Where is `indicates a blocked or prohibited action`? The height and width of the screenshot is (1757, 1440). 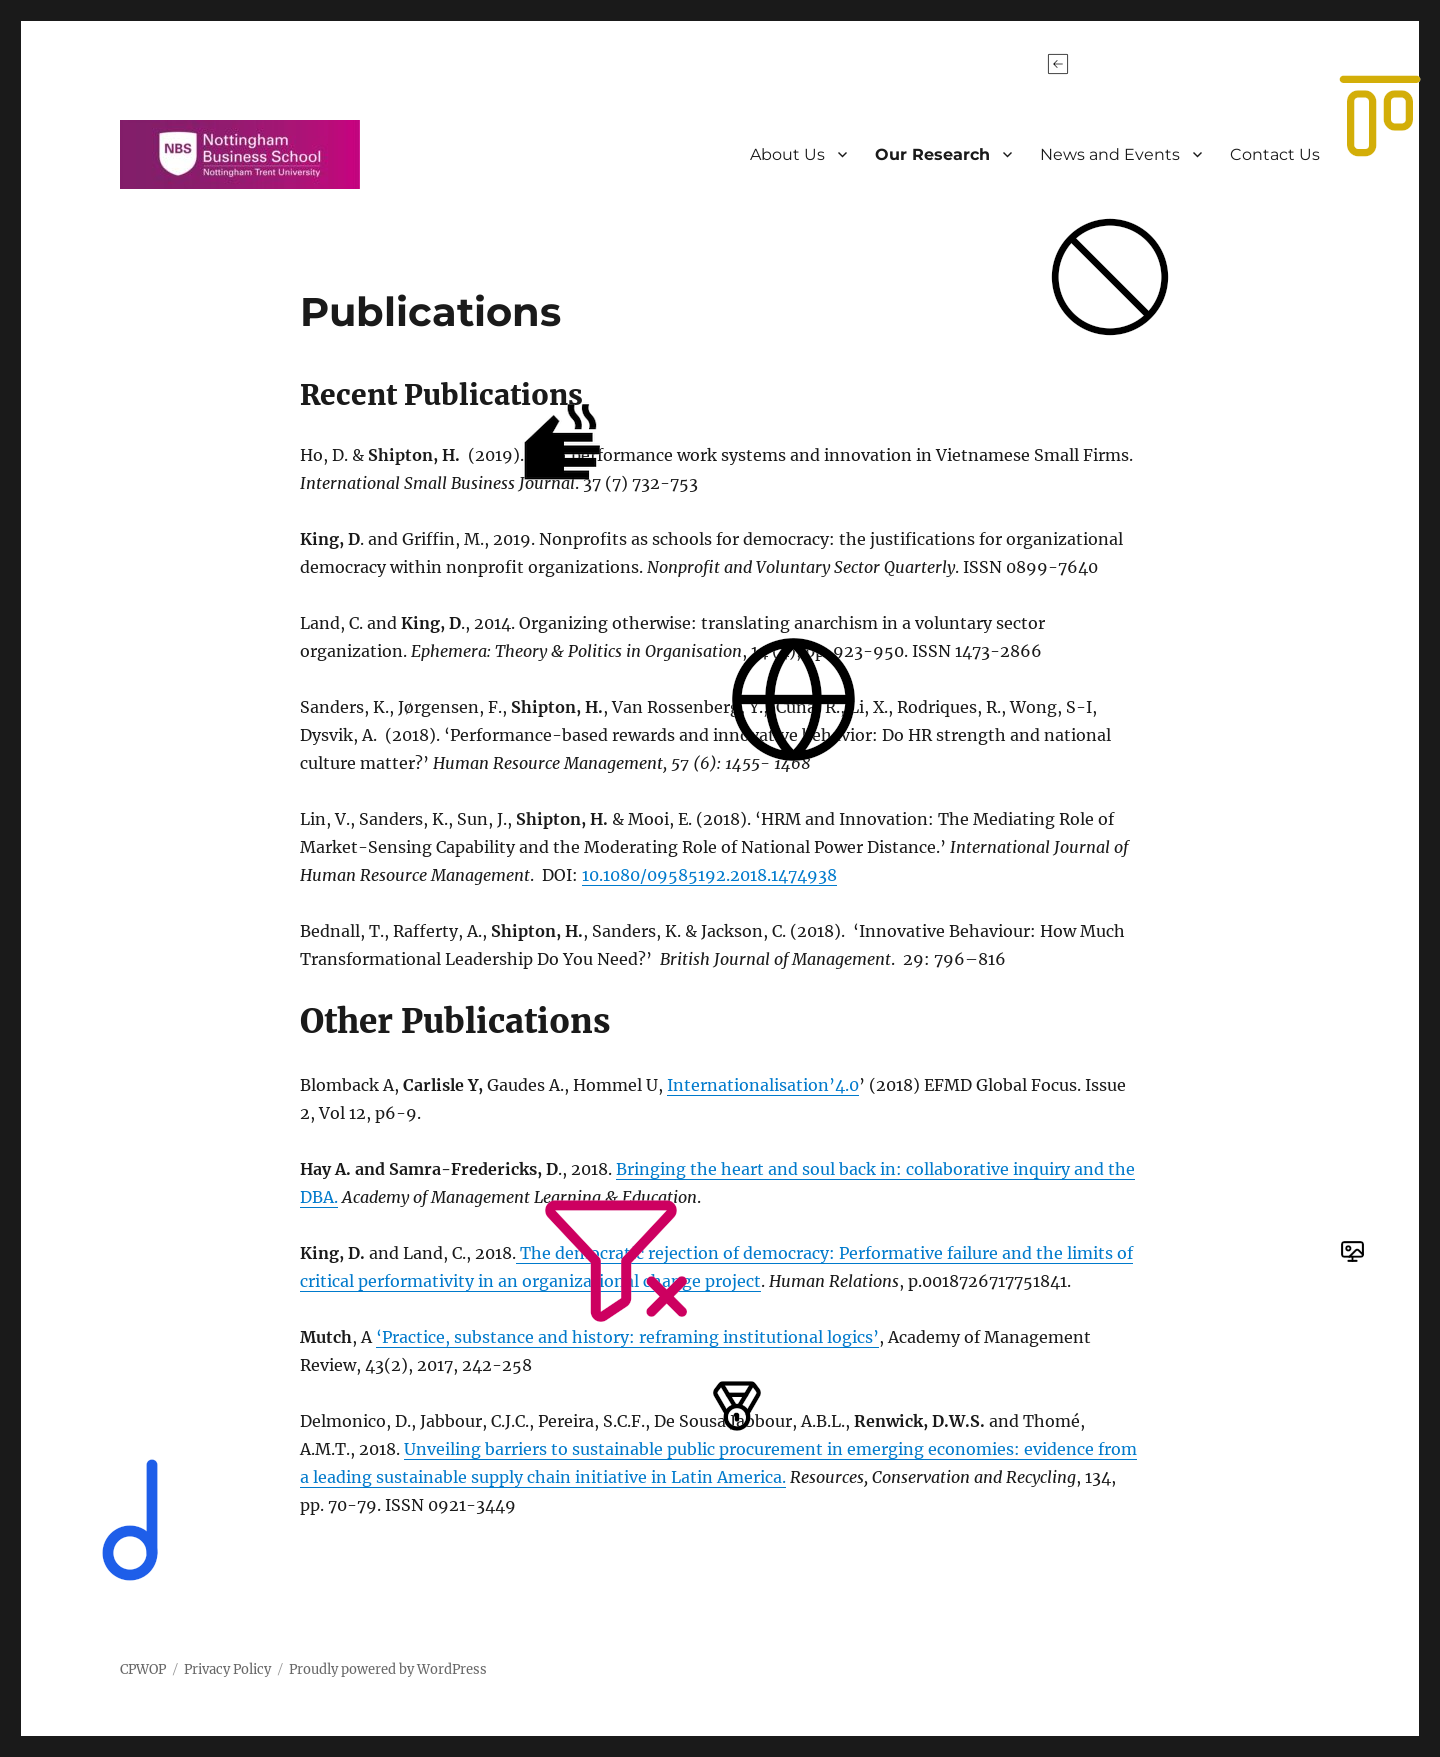
indicates a blocked or prohibited action is located at coordinates (1110, 277).